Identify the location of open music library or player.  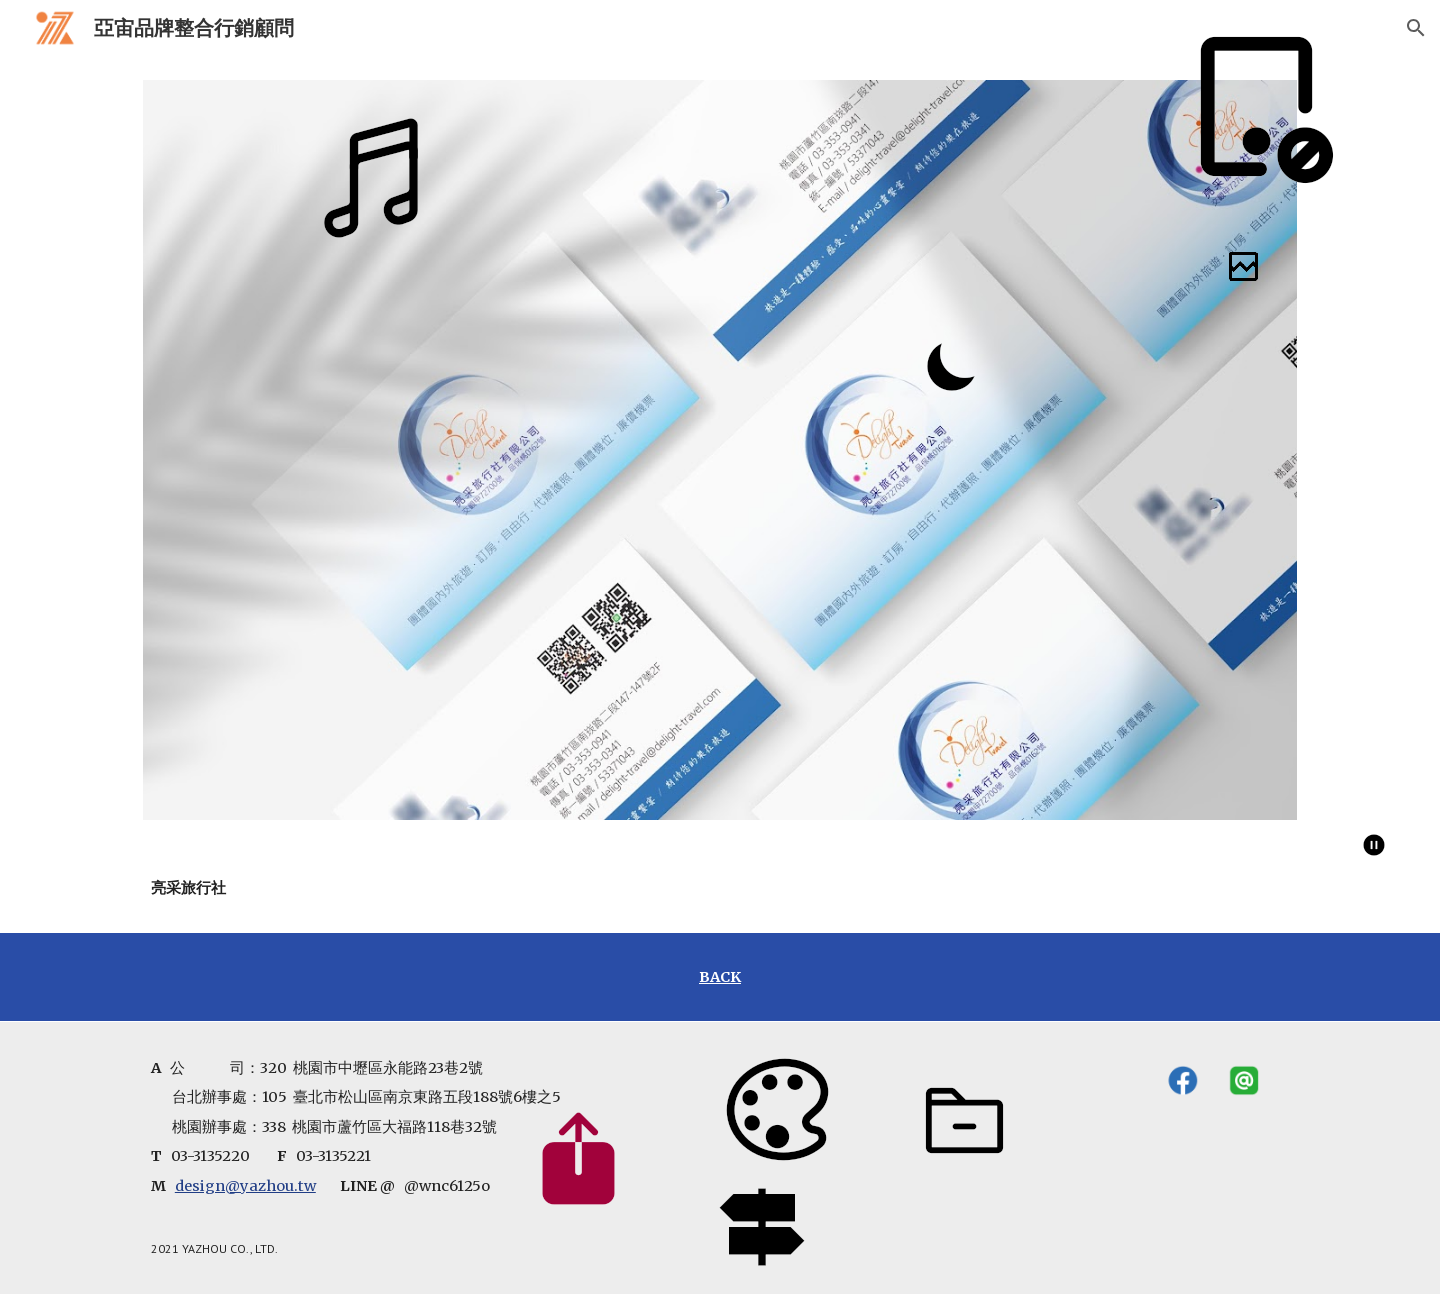
(371, 178).